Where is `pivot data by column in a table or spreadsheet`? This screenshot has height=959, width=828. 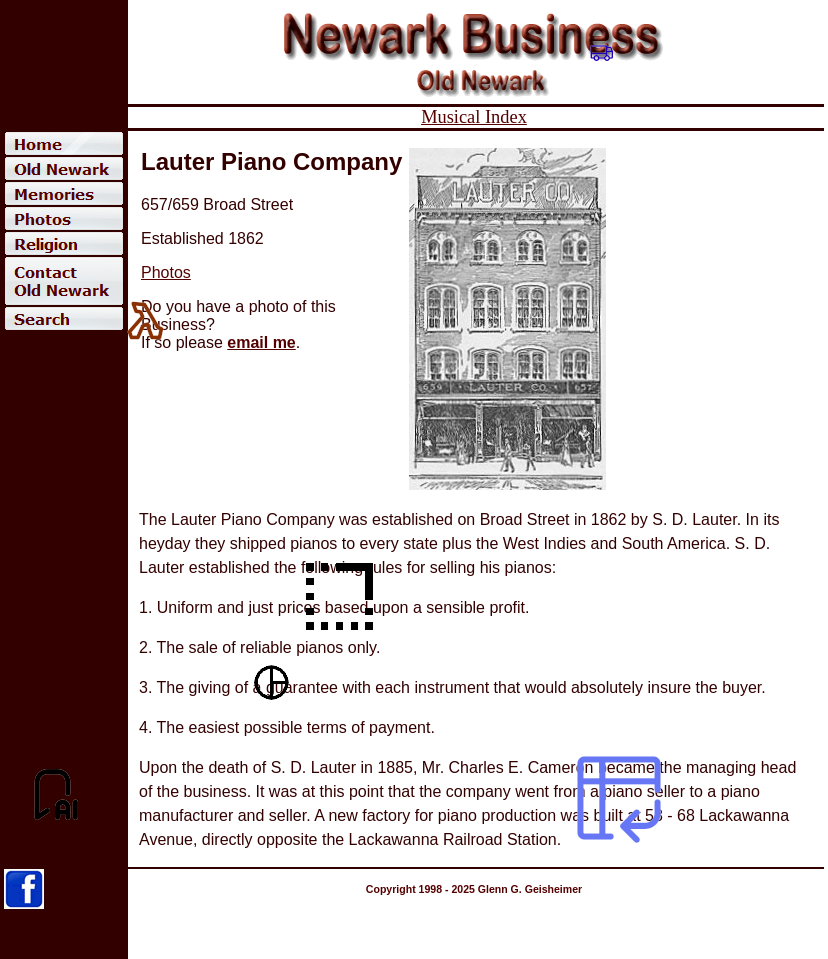 pivot data by column in a table or spreadsheet is located at coordinates (619, 798).